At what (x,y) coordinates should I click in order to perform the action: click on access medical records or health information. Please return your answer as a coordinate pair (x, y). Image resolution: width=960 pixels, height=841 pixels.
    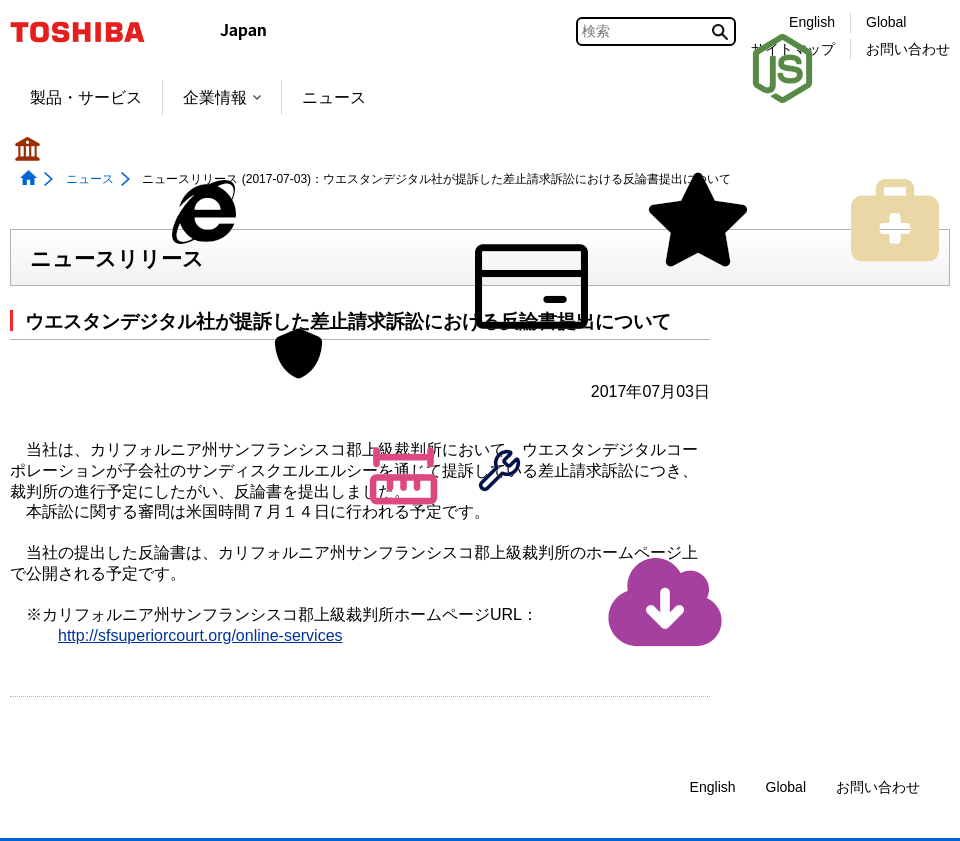
    Looking at the image, I should click on (895, 223).